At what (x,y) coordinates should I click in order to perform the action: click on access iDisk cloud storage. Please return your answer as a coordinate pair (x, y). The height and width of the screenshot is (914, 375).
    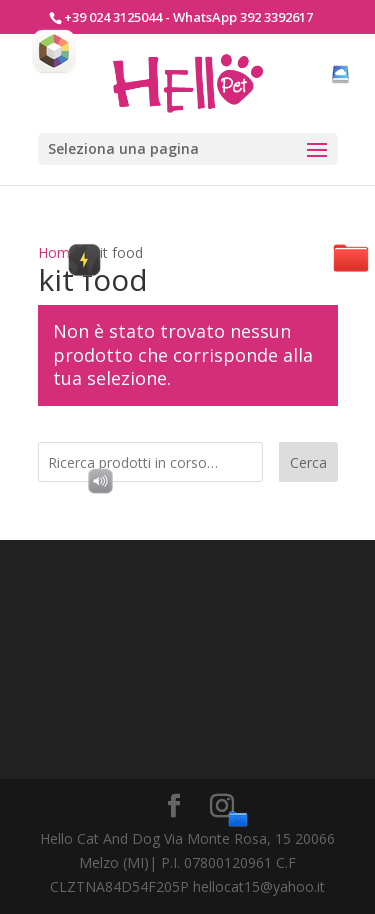
    Looking at the image, I should click on (340, 74).